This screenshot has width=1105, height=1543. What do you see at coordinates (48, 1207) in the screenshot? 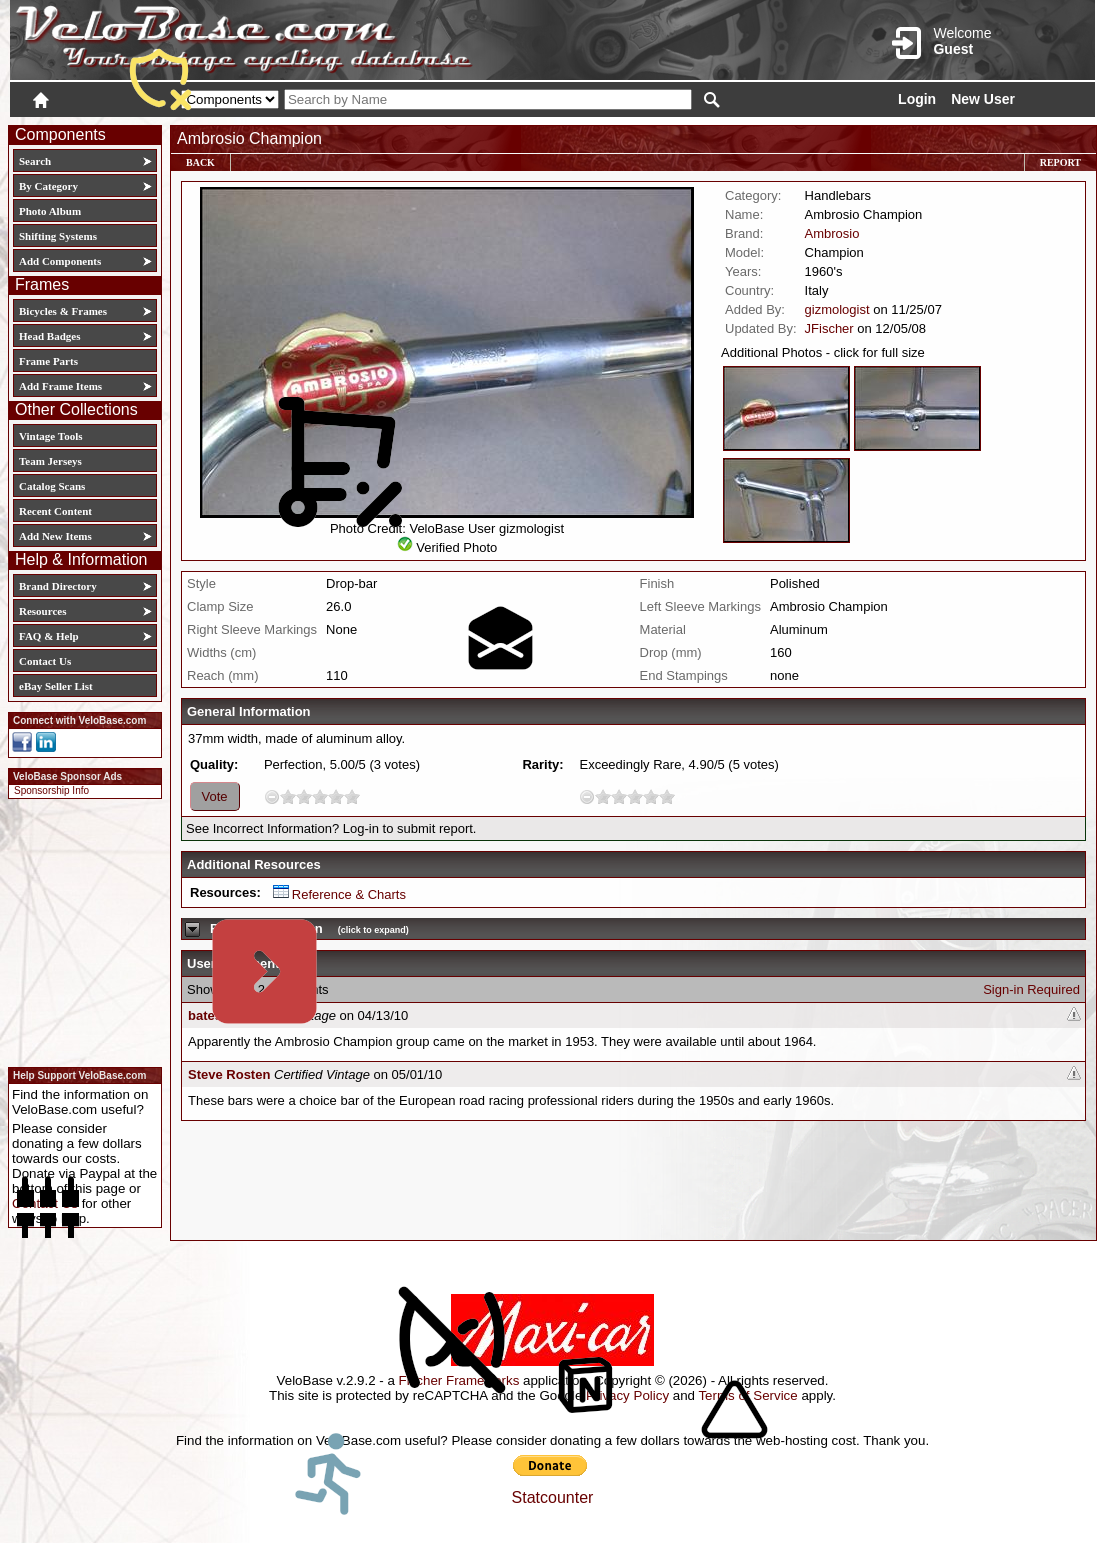
I see `configure audio or video input components` at bounding box center [48, 1207].